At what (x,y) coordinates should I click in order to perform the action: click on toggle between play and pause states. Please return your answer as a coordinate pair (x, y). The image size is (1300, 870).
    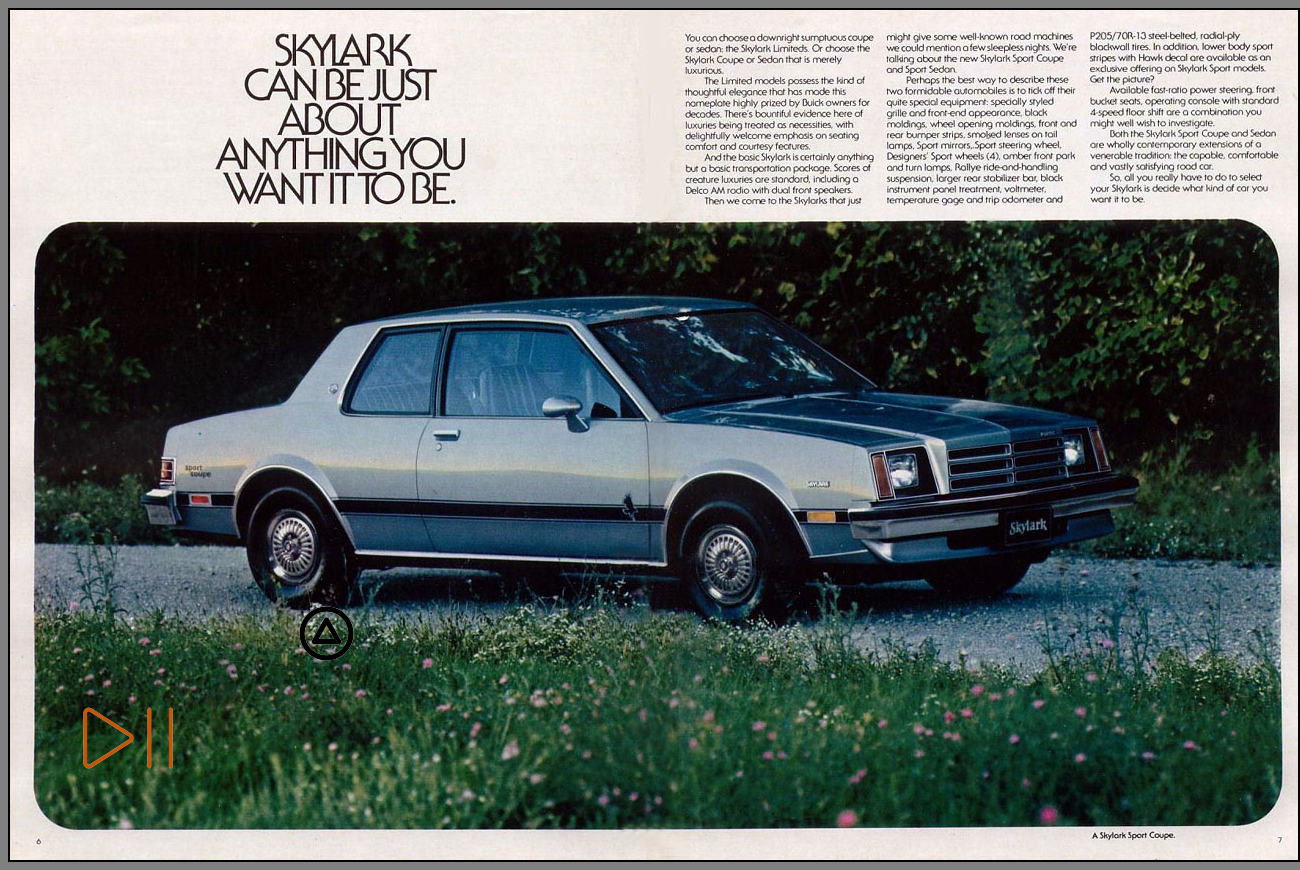
    Looking at the image, I should click on (128, 738).